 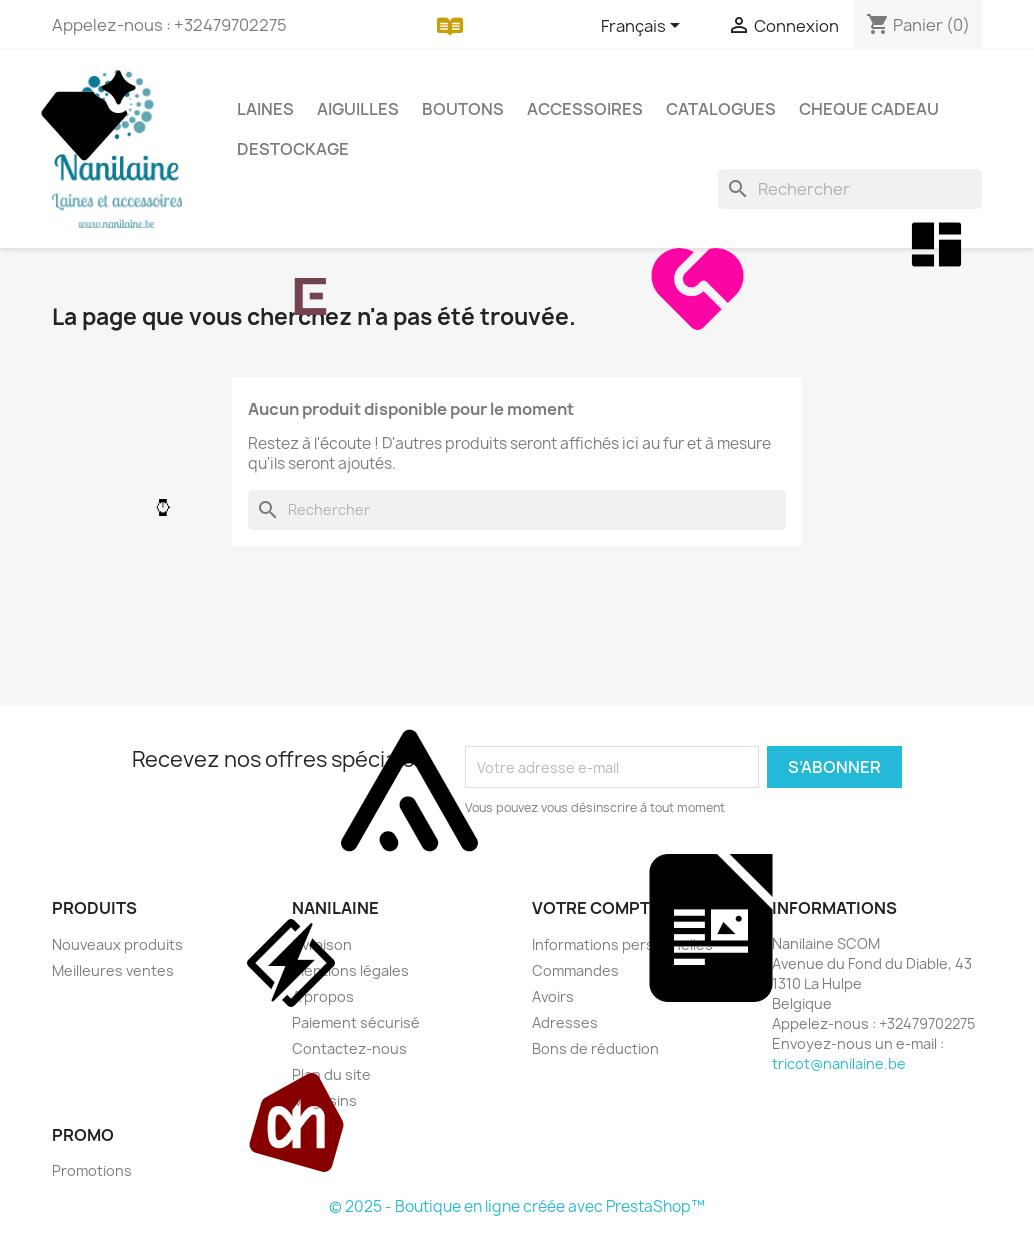 What do you see at coordinates (163, 507) in the screenshot?
I see `visit Hackernoon website or blog` at bounding box center [163, 507].